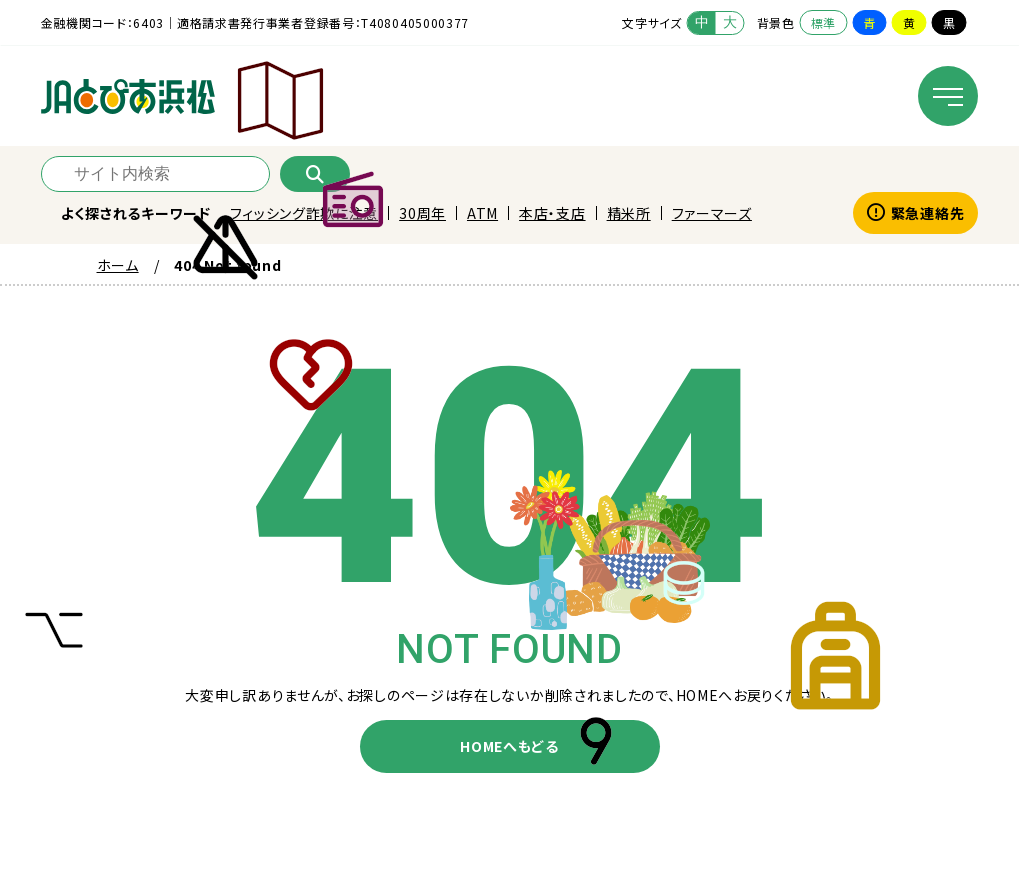  Describe the element at coordinates (54, 628) in the screenshot. I see `indicates the option or alt key modifier` at that location.